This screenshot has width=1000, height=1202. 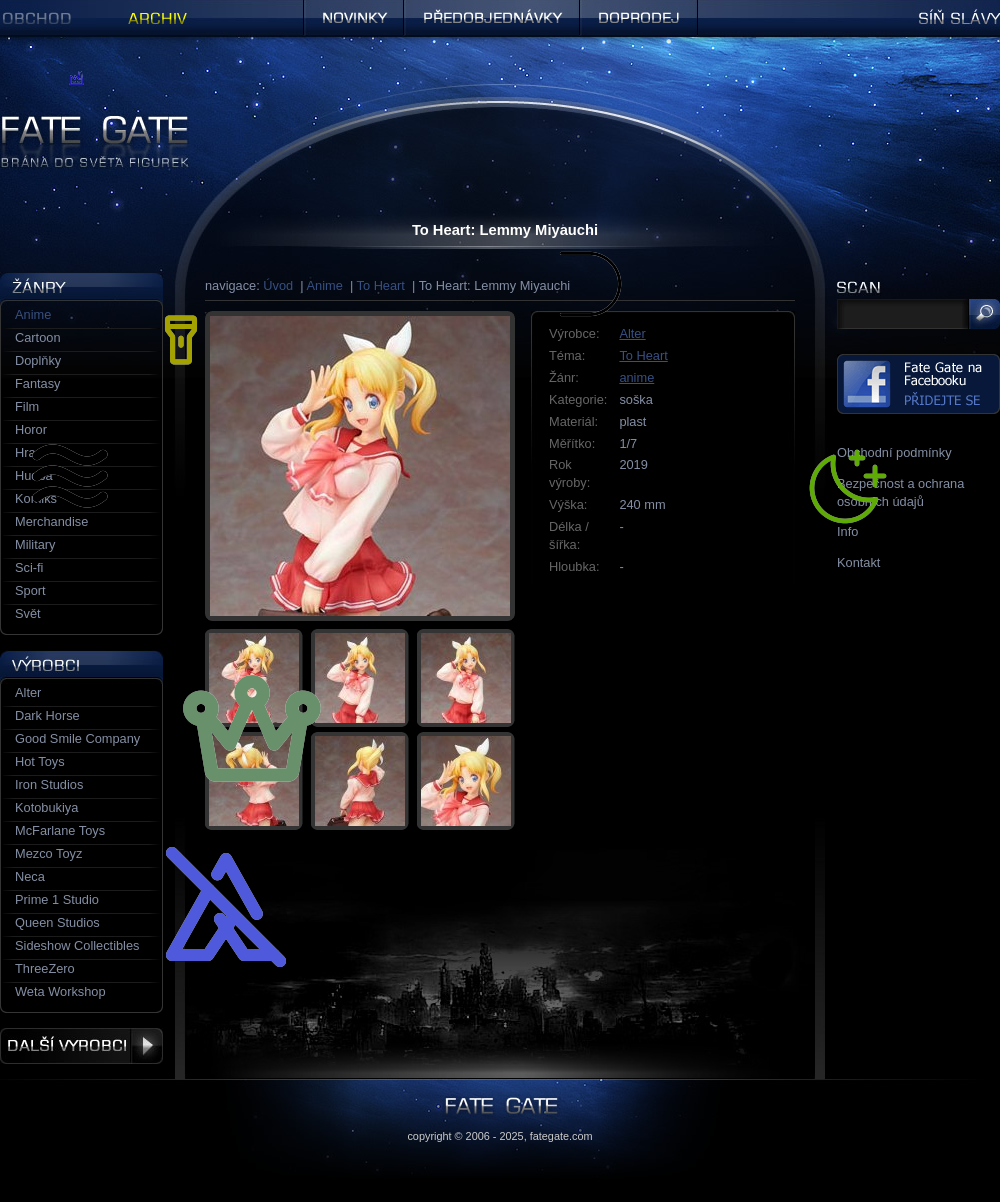 I want to click on indicates water or aquatic features, so click(x=70, y=476).